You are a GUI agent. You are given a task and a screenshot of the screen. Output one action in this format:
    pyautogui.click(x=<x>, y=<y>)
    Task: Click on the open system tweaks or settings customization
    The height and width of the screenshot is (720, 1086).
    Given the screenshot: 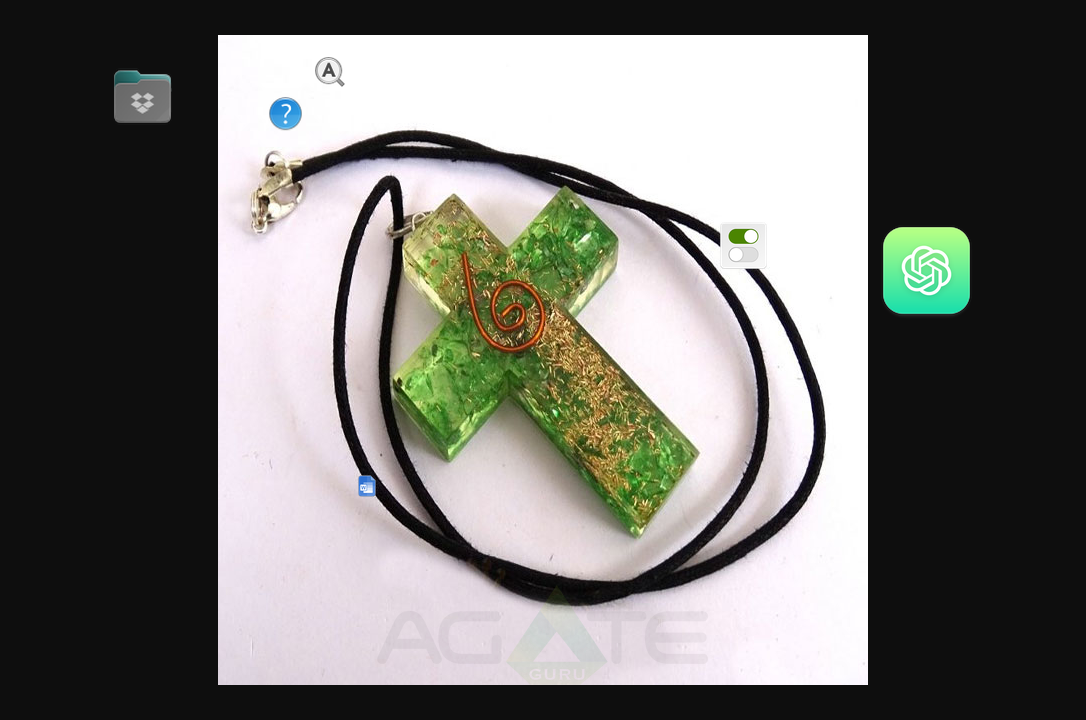 What is the action you would take?
    pyautogui.click(x=743, y=245)
    